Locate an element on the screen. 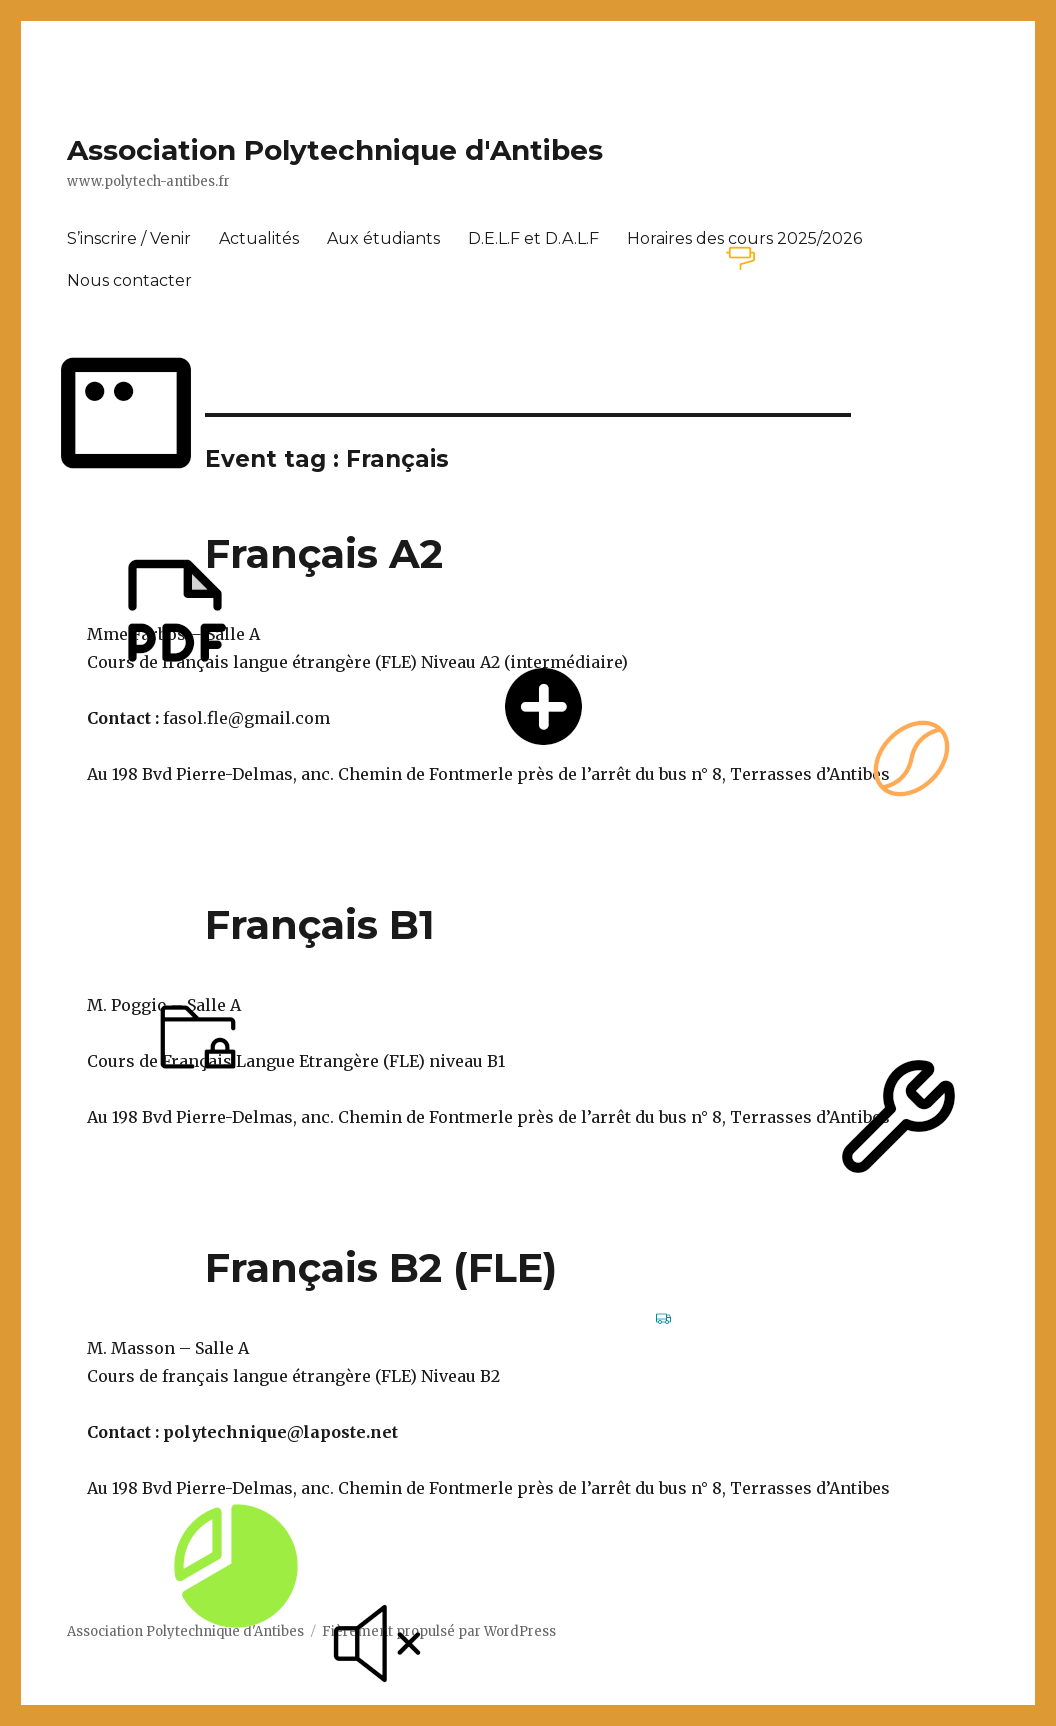 The image size is (1056, 1726). mute audio or sound is located at coordinates (375, 1643).